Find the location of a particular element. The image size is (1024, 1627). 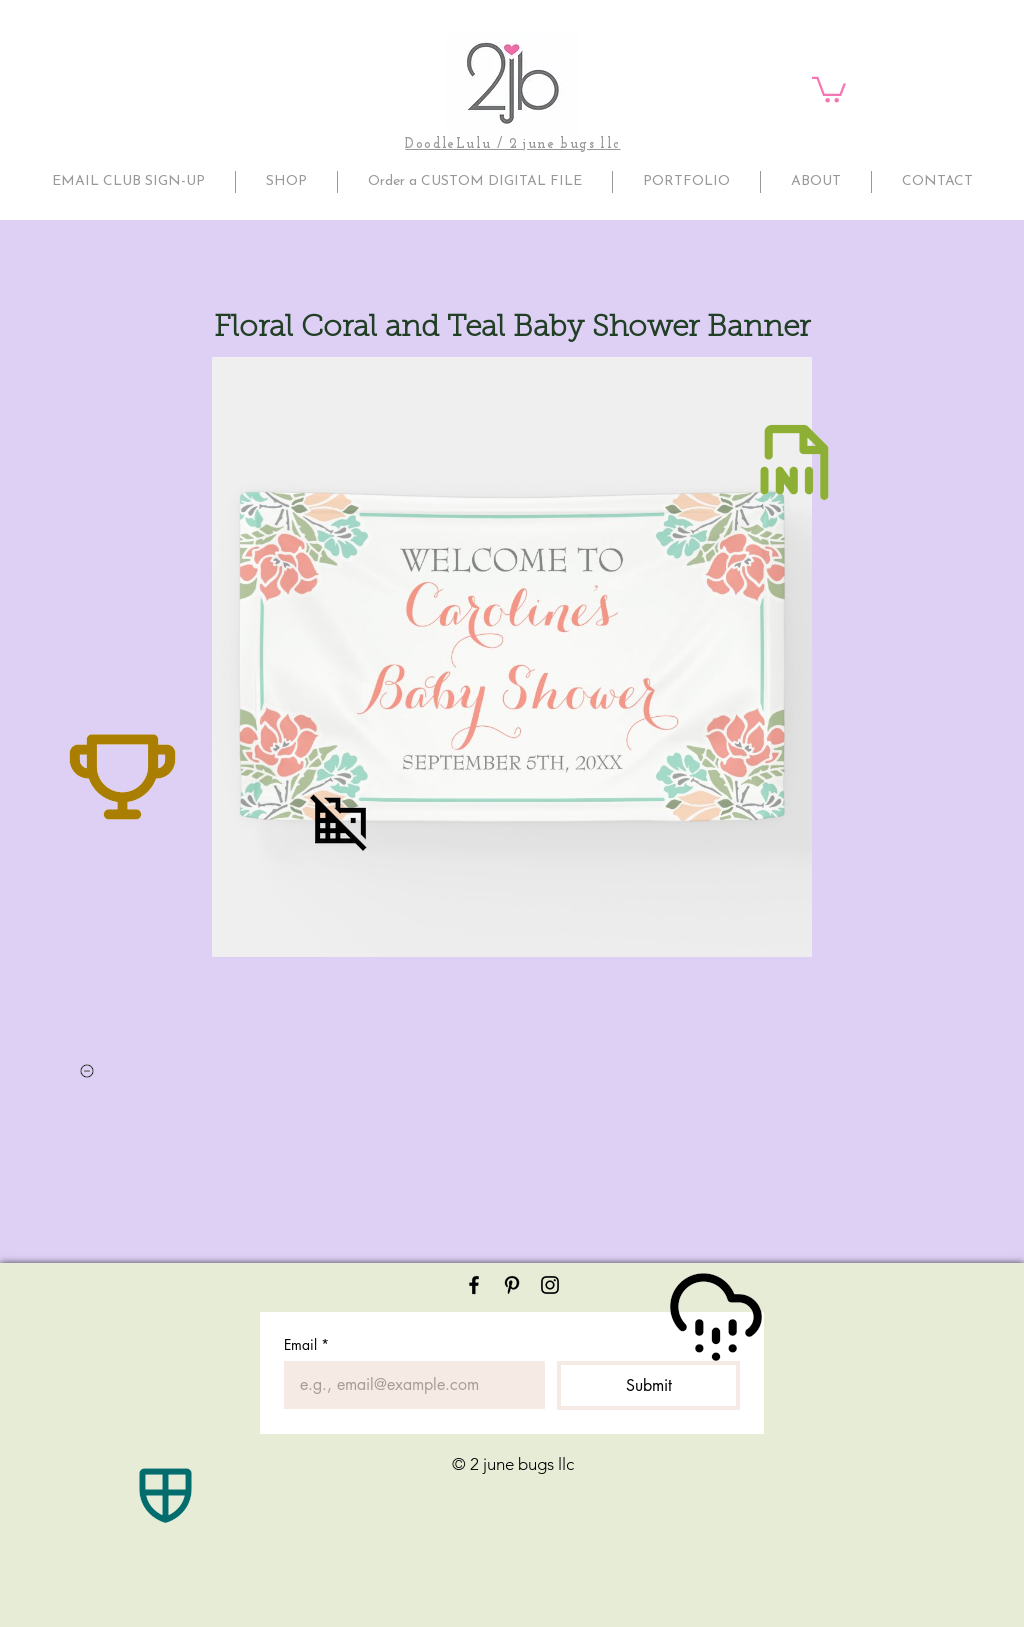

open or view an INI configuration file is located at coordinates (796, 462).